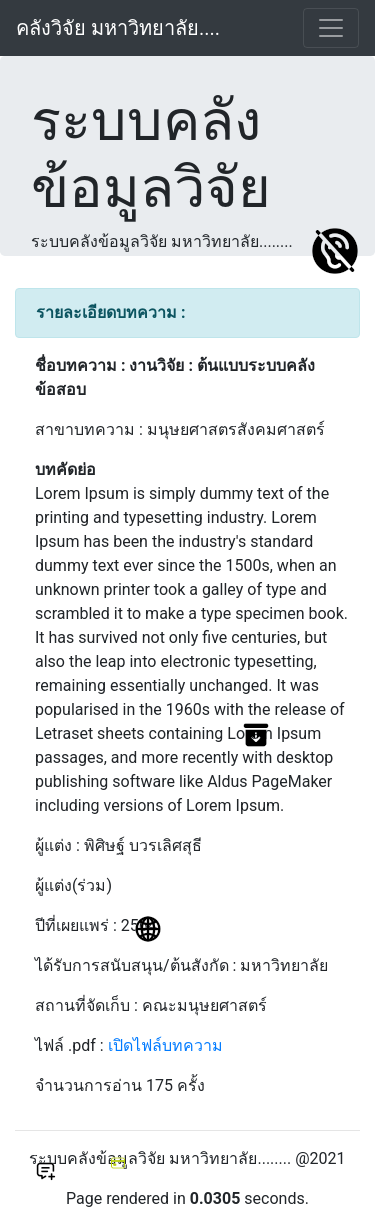  I want to click on archive selected item, so click(256, 735).